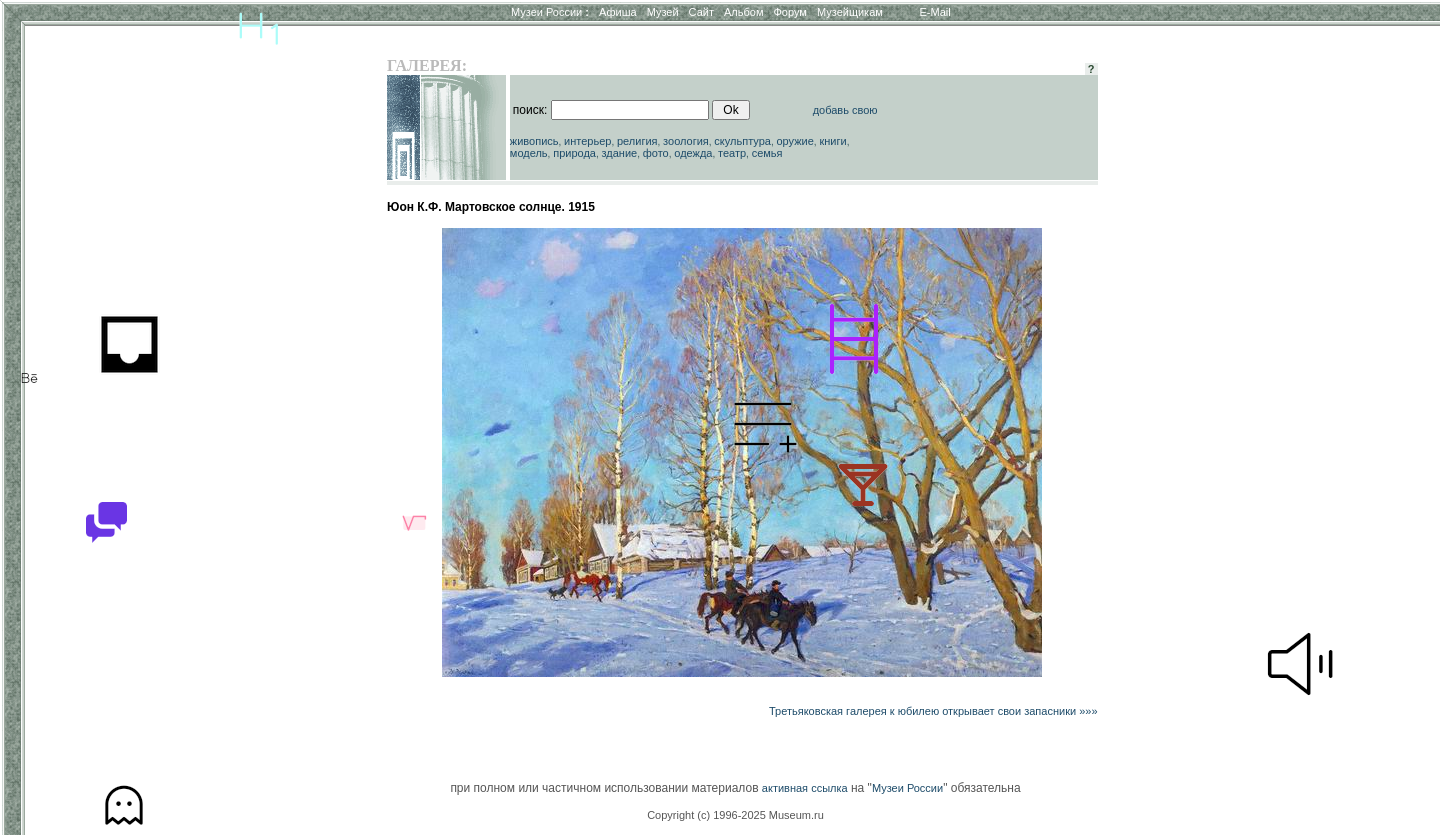  What do you see at coordinates (763, 424) in the screenshot?
I see `add a new item to the list` at bounding box center [763, 424].